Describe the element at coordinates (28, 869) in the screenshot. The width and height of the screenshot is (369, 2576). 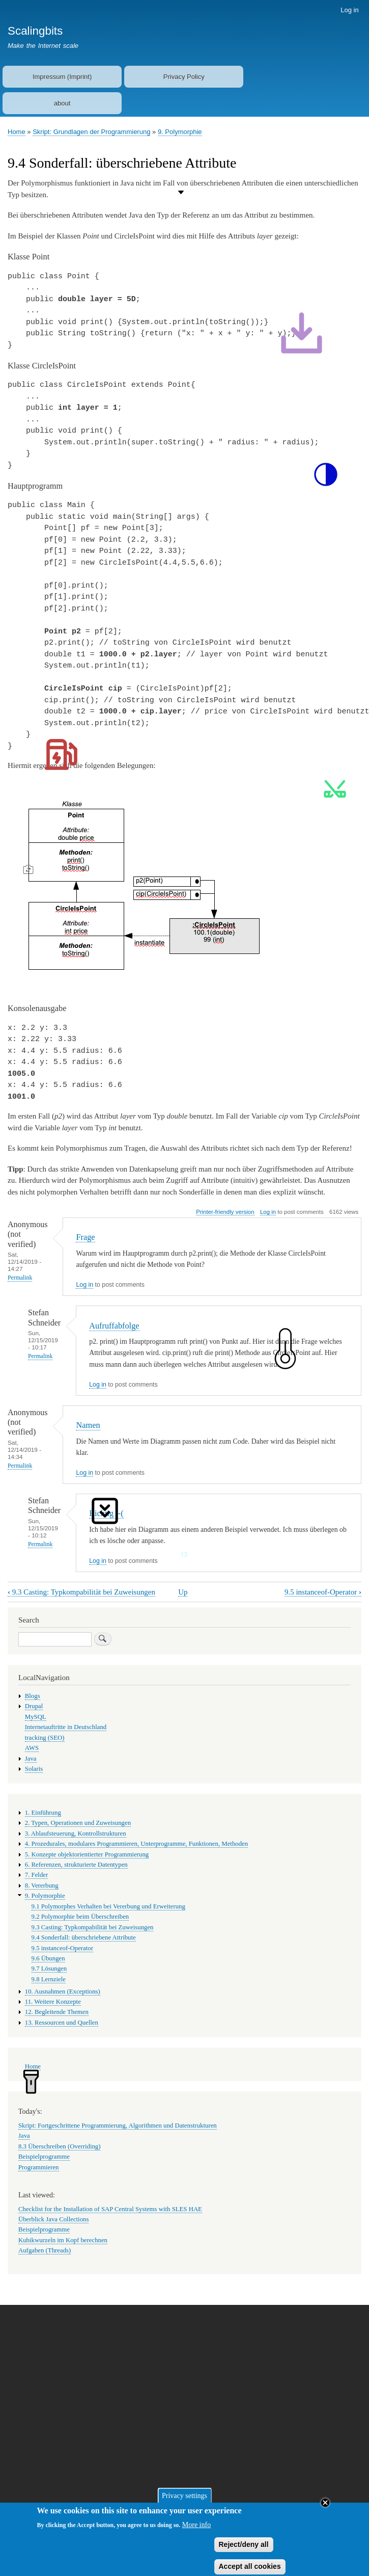
I see `switch between front and rear camera` at that location.